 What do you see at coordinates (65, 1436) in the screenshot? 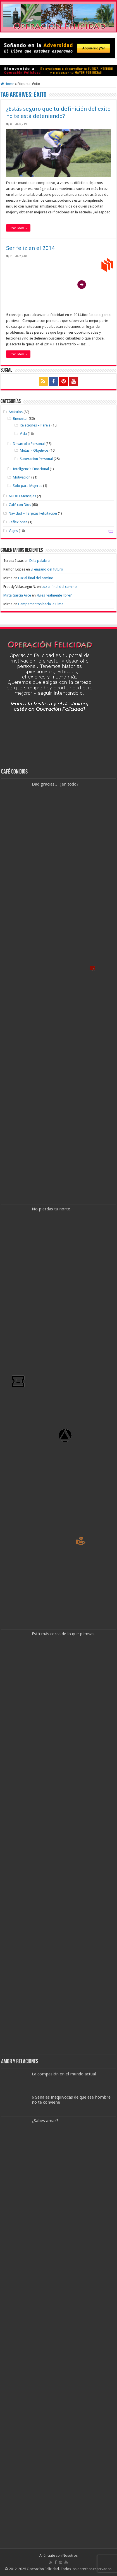
I see `interact.js library logo` at bounding box center [65, 1436].